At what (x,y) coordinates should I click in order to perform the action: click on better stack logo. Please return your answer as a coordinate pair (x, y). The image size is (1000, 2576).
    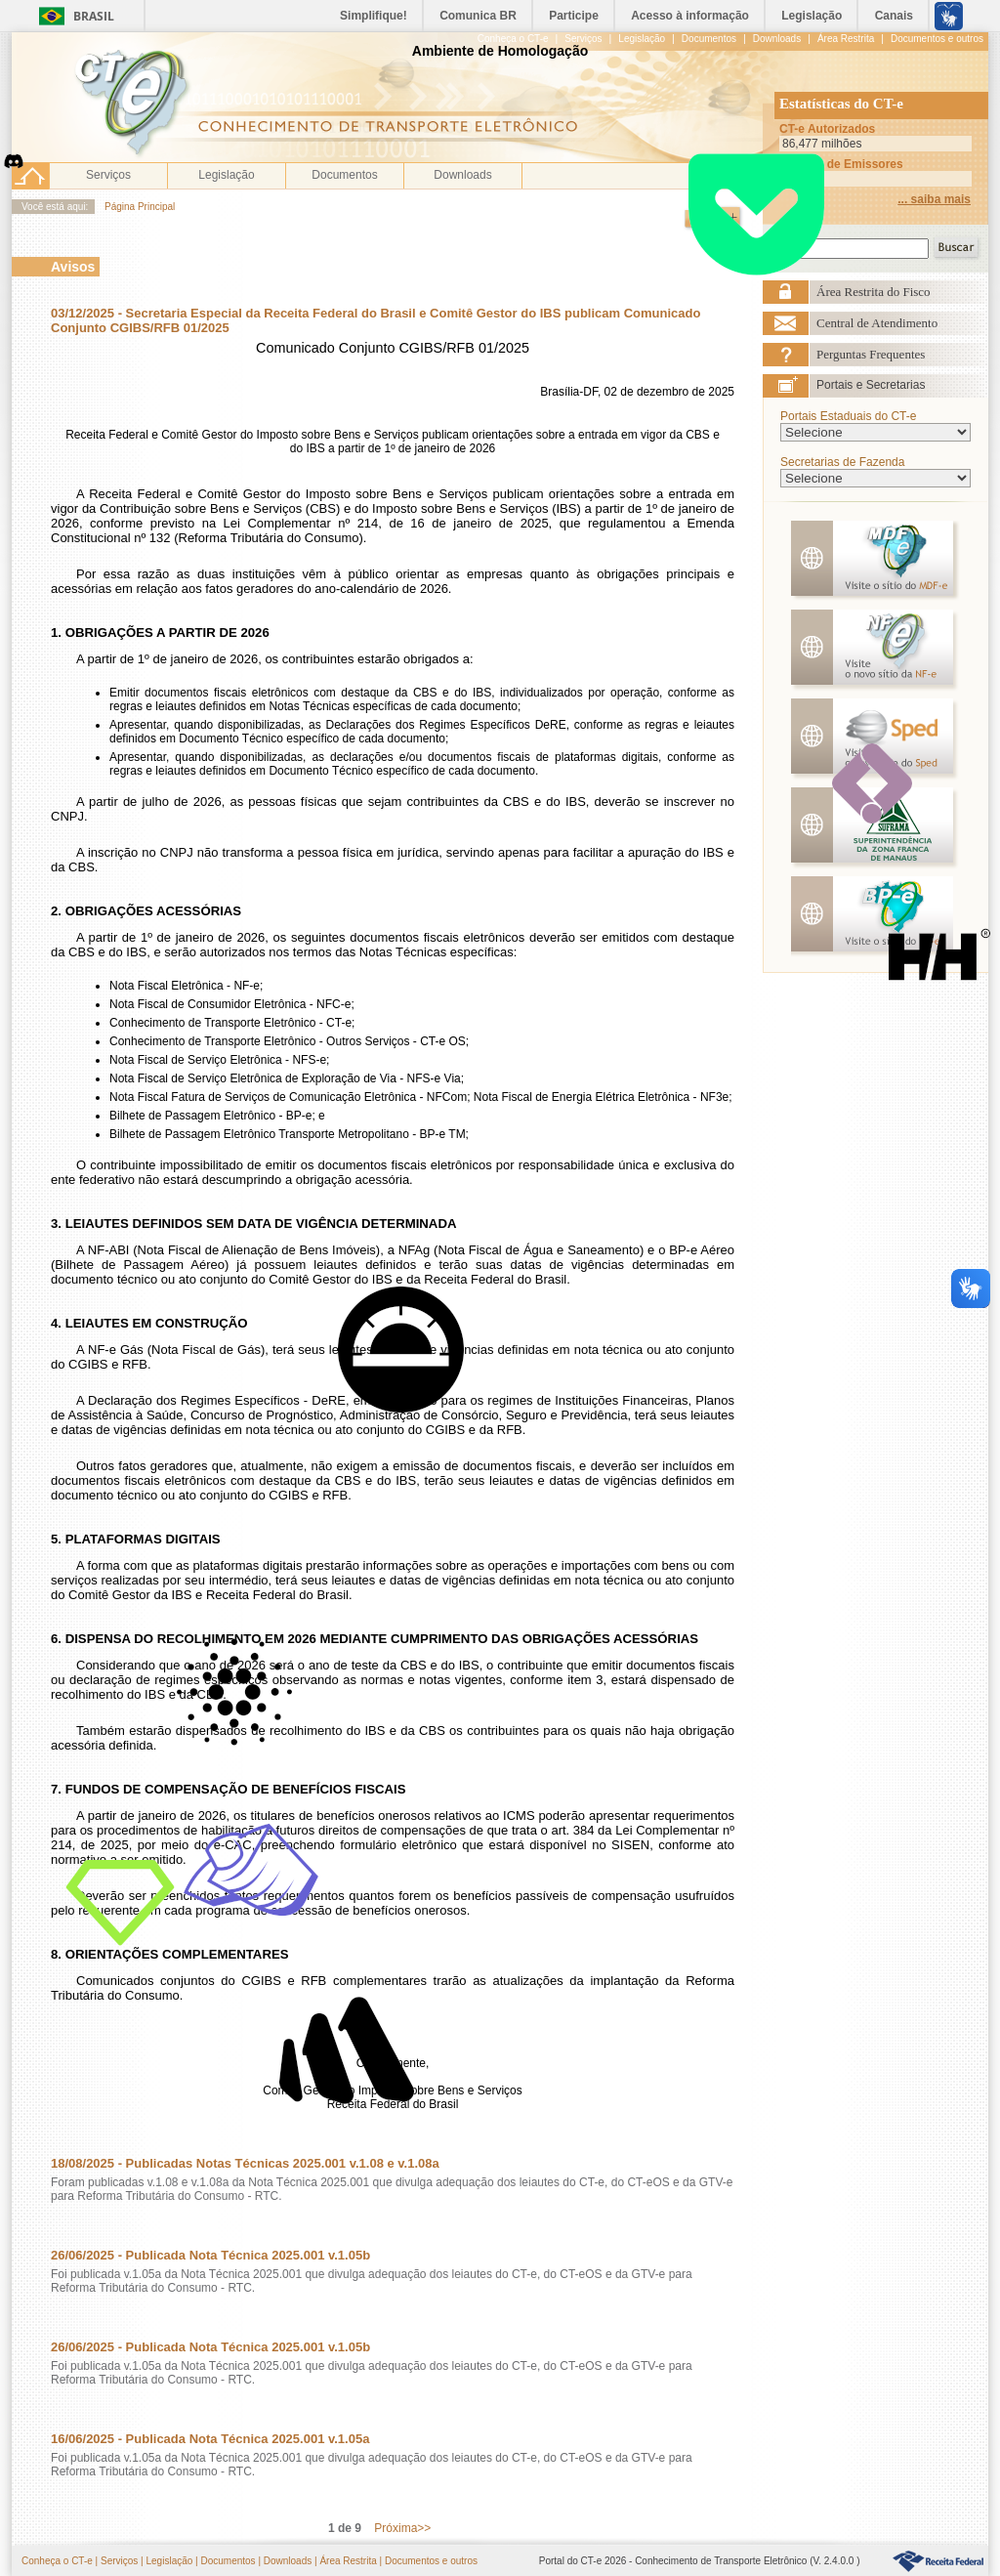
    Looking at the image, I should click on (347, 2050).